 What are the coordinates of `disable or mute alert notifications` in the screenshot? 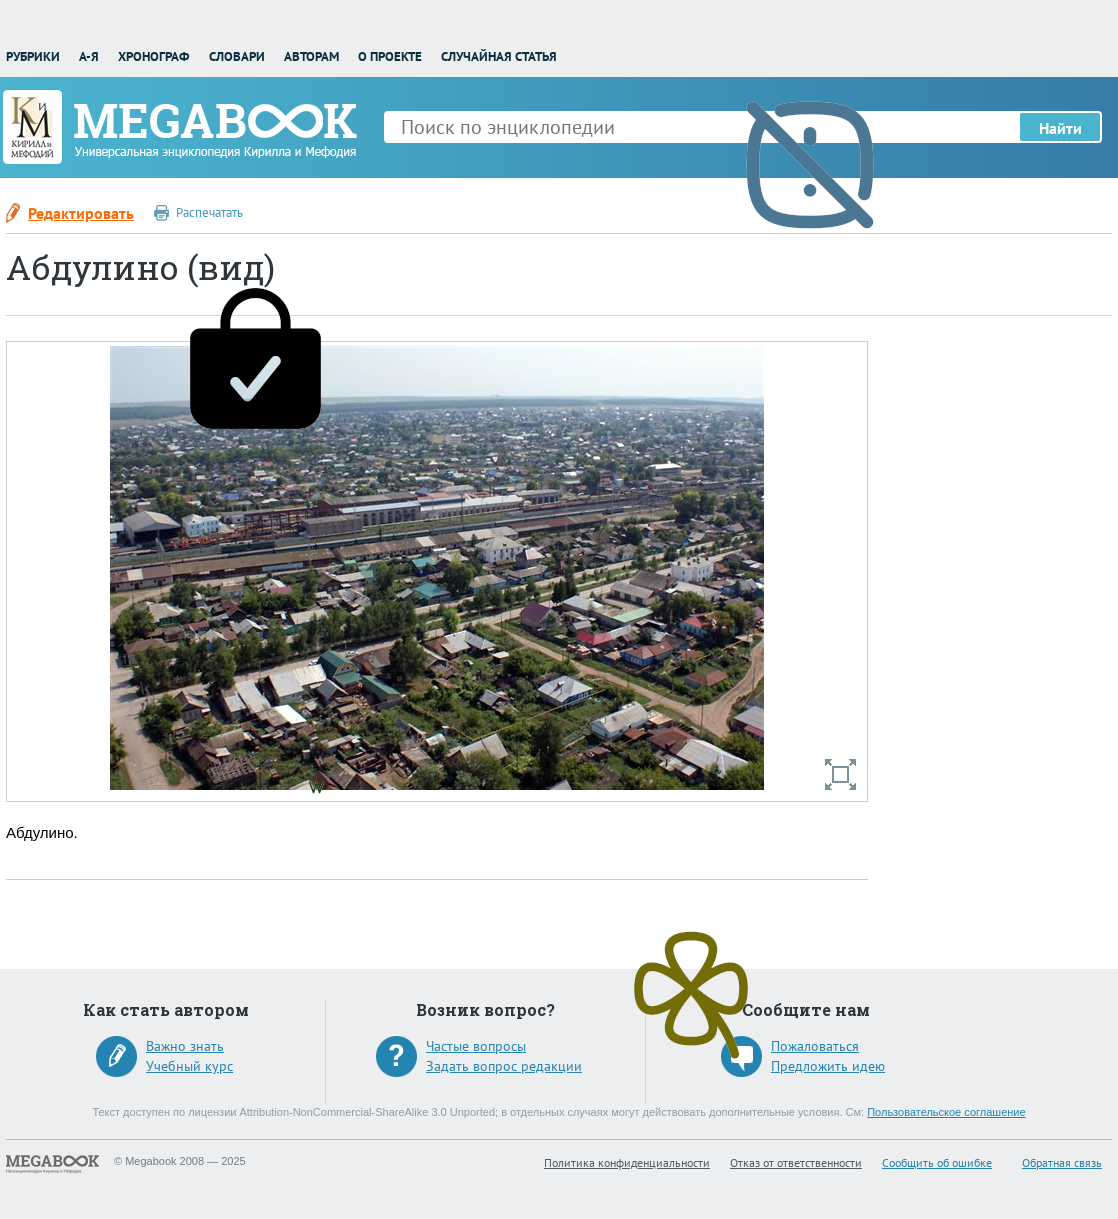 It's located at (810, 165).